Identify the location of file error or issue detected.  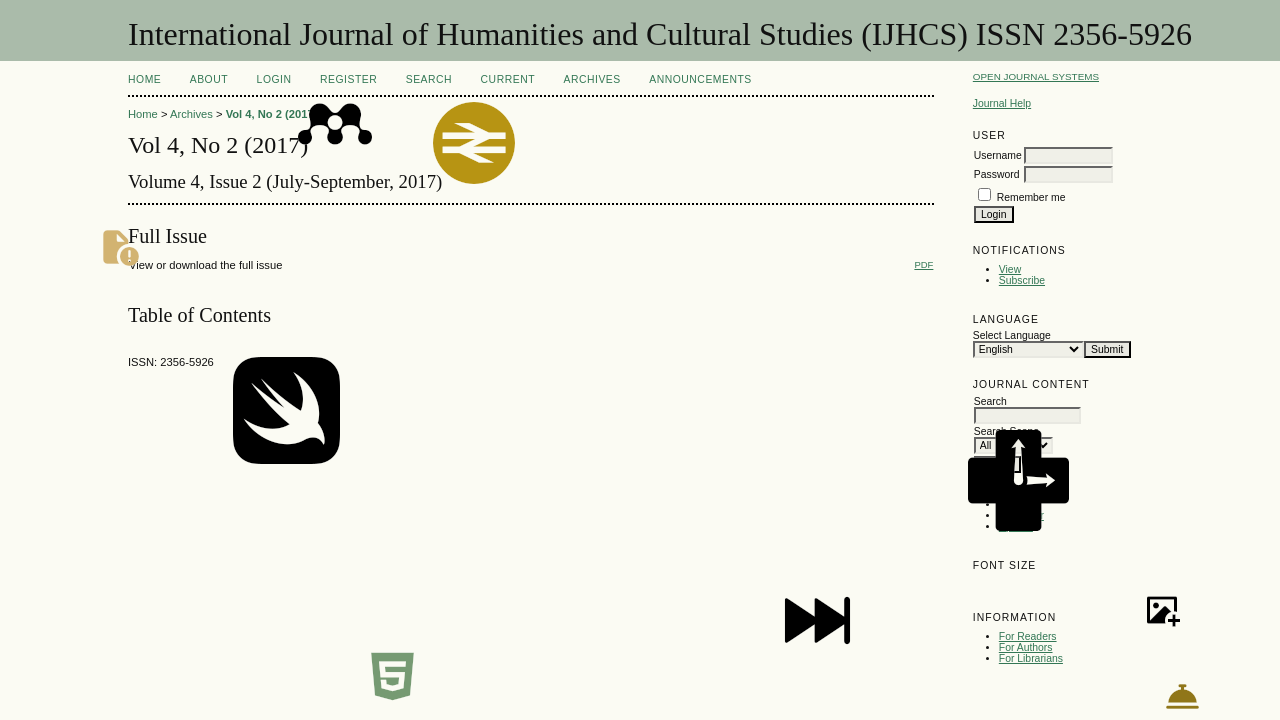
(120, 247).